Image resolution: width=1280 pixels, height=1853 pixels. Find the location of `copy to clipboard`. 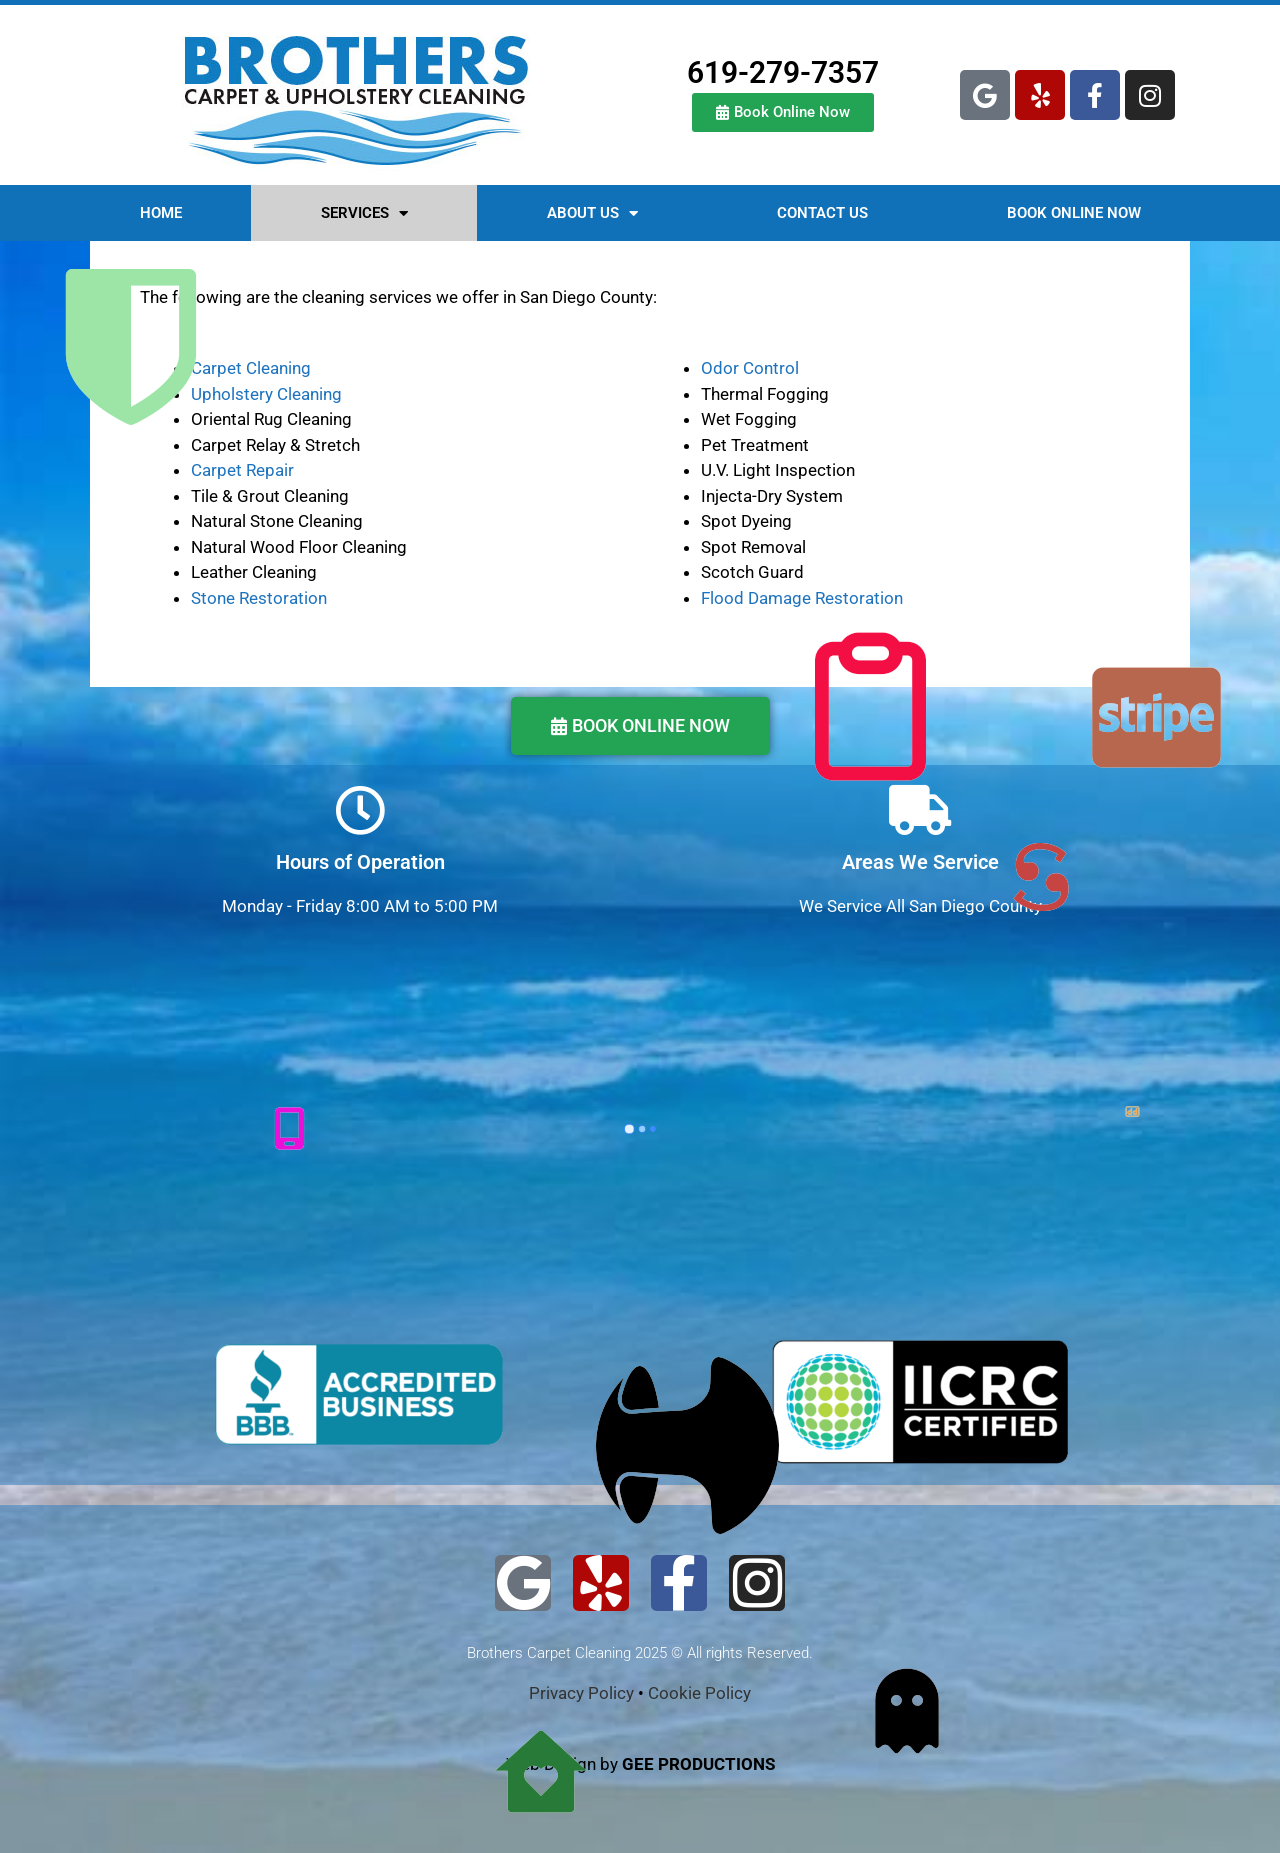

copy to clipboard is located at coordinates (870, 706).